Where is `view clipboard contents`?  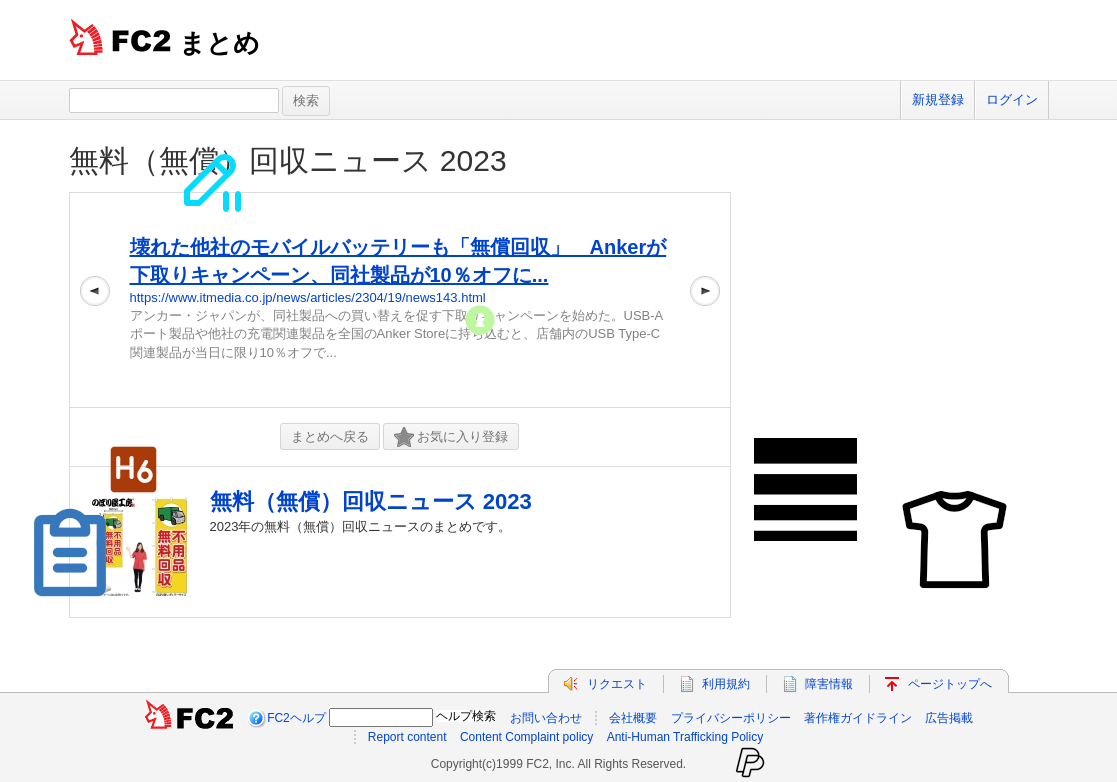 view clipboard contents is located at coordinates (70, 554).